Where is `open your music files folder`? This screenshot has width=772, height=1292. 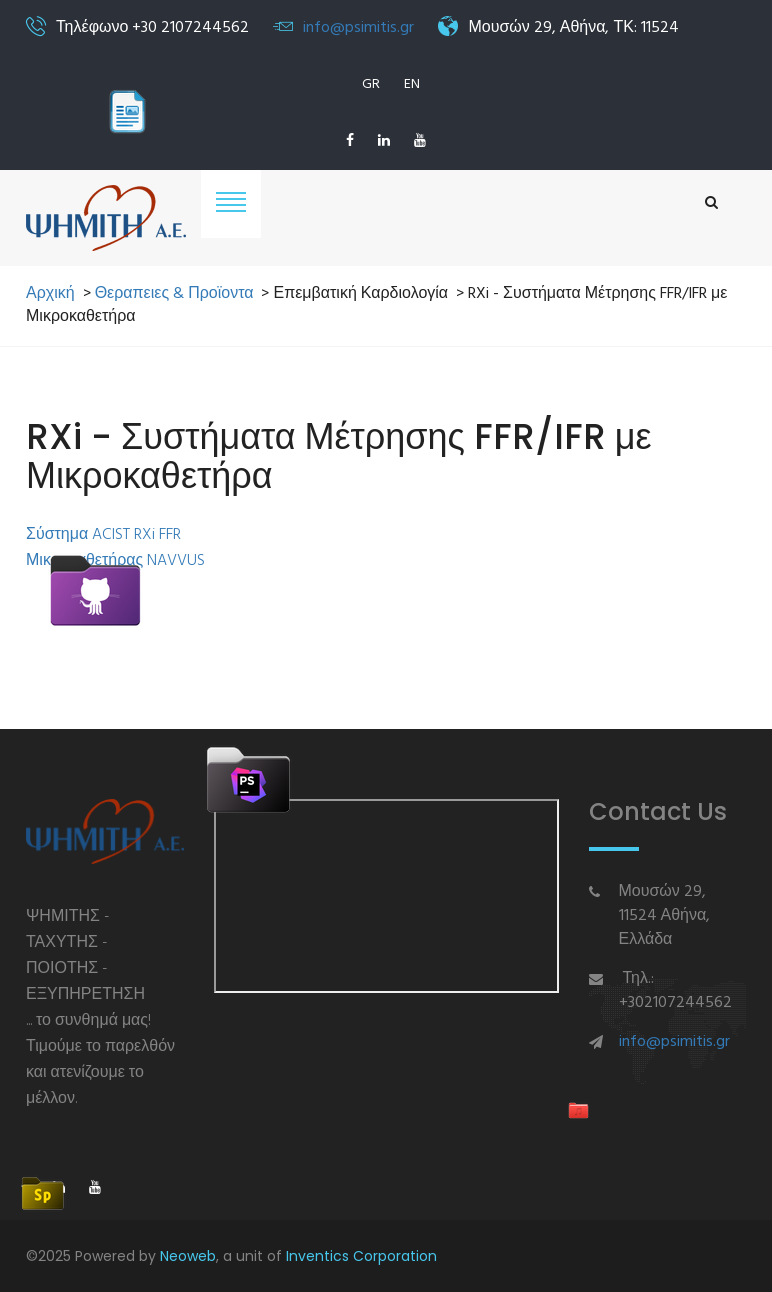 open your music files folder is located at coordinates (578, 1110).